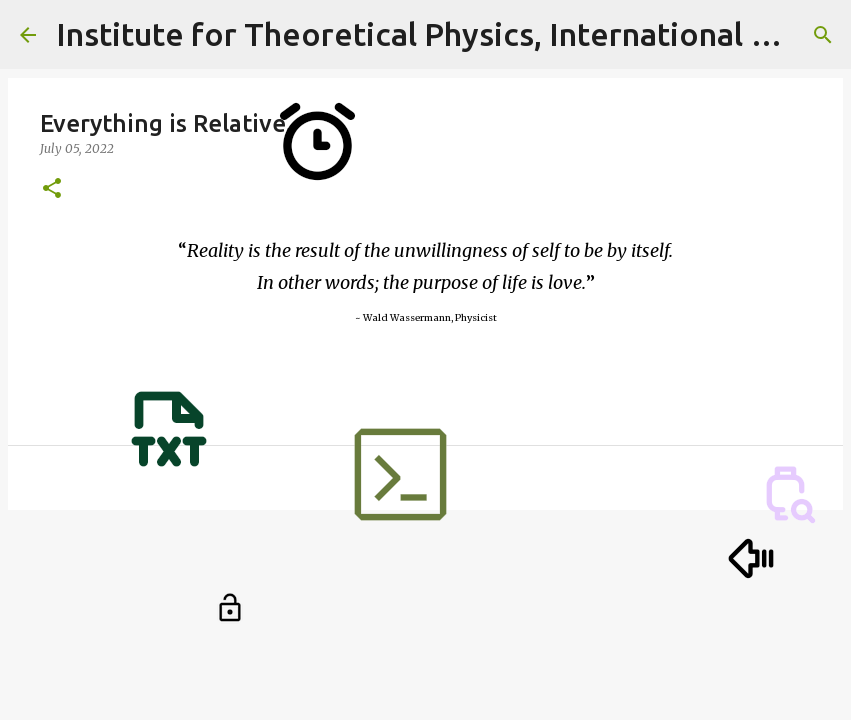 The width and height of the screenshot is (851, 720). What do you see at coordinates (750, 558) in the screenshot?
I see `go back to previous content` at bounding box center [750, 558].